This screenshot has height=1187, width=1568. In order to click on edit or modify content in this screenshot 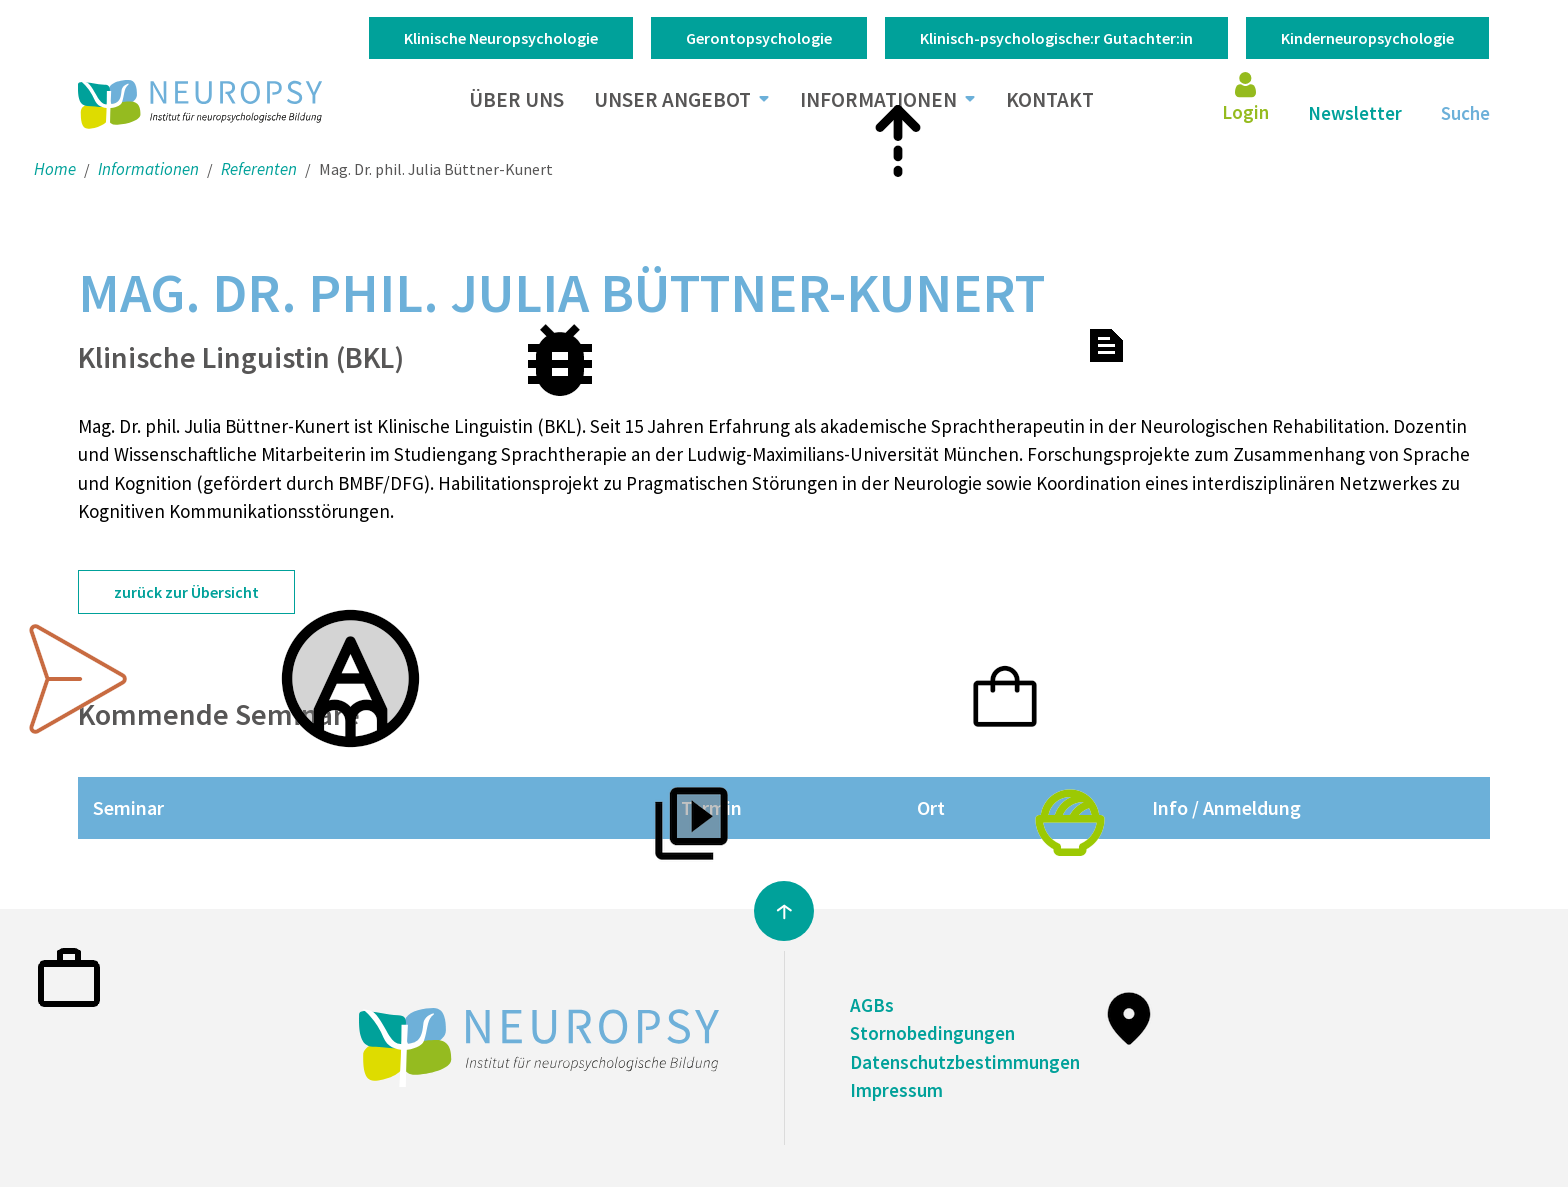, I will do `click(350, 678)`.